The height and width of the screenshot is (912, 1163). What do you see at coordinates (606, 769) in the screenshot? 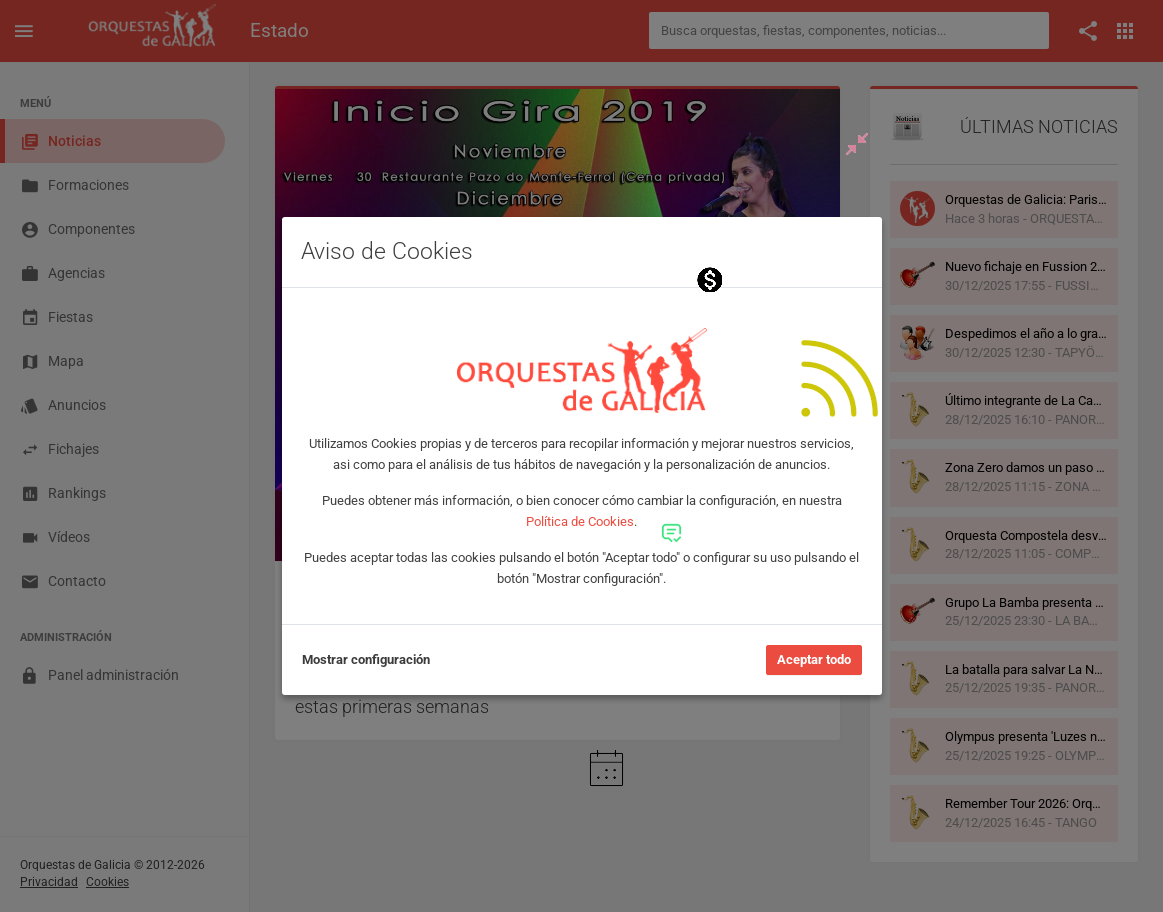
I see `view calendar events` at bounding box center [606, 769].